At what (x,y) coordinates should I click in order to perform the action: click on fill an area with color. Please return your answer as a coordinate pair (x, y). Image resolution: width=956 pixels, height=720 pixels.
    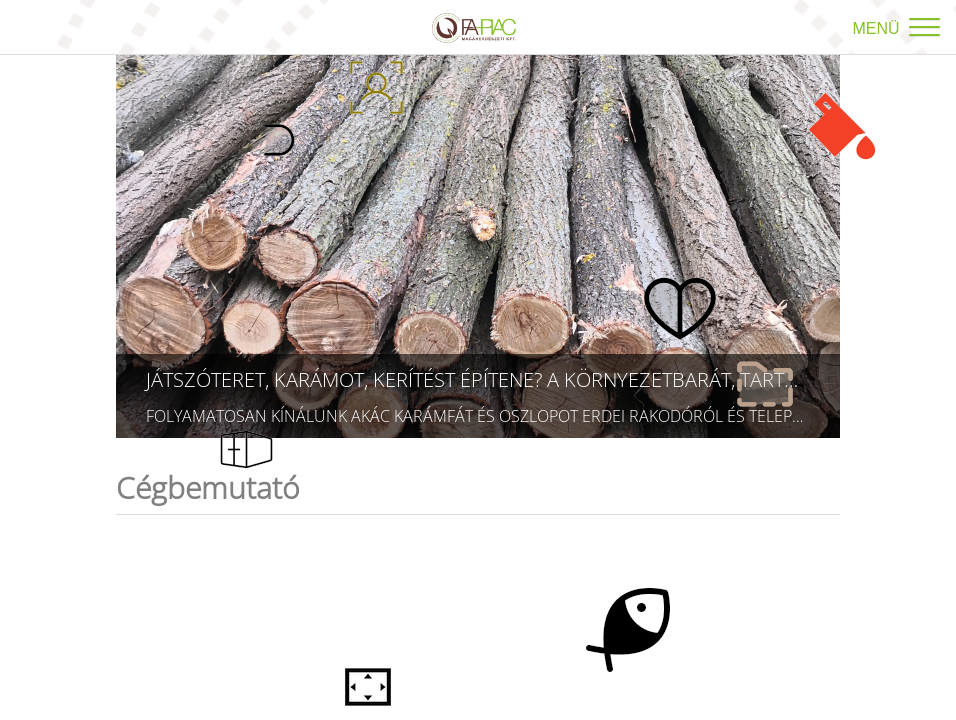
    Looking at the image, I should click on (842, 126).